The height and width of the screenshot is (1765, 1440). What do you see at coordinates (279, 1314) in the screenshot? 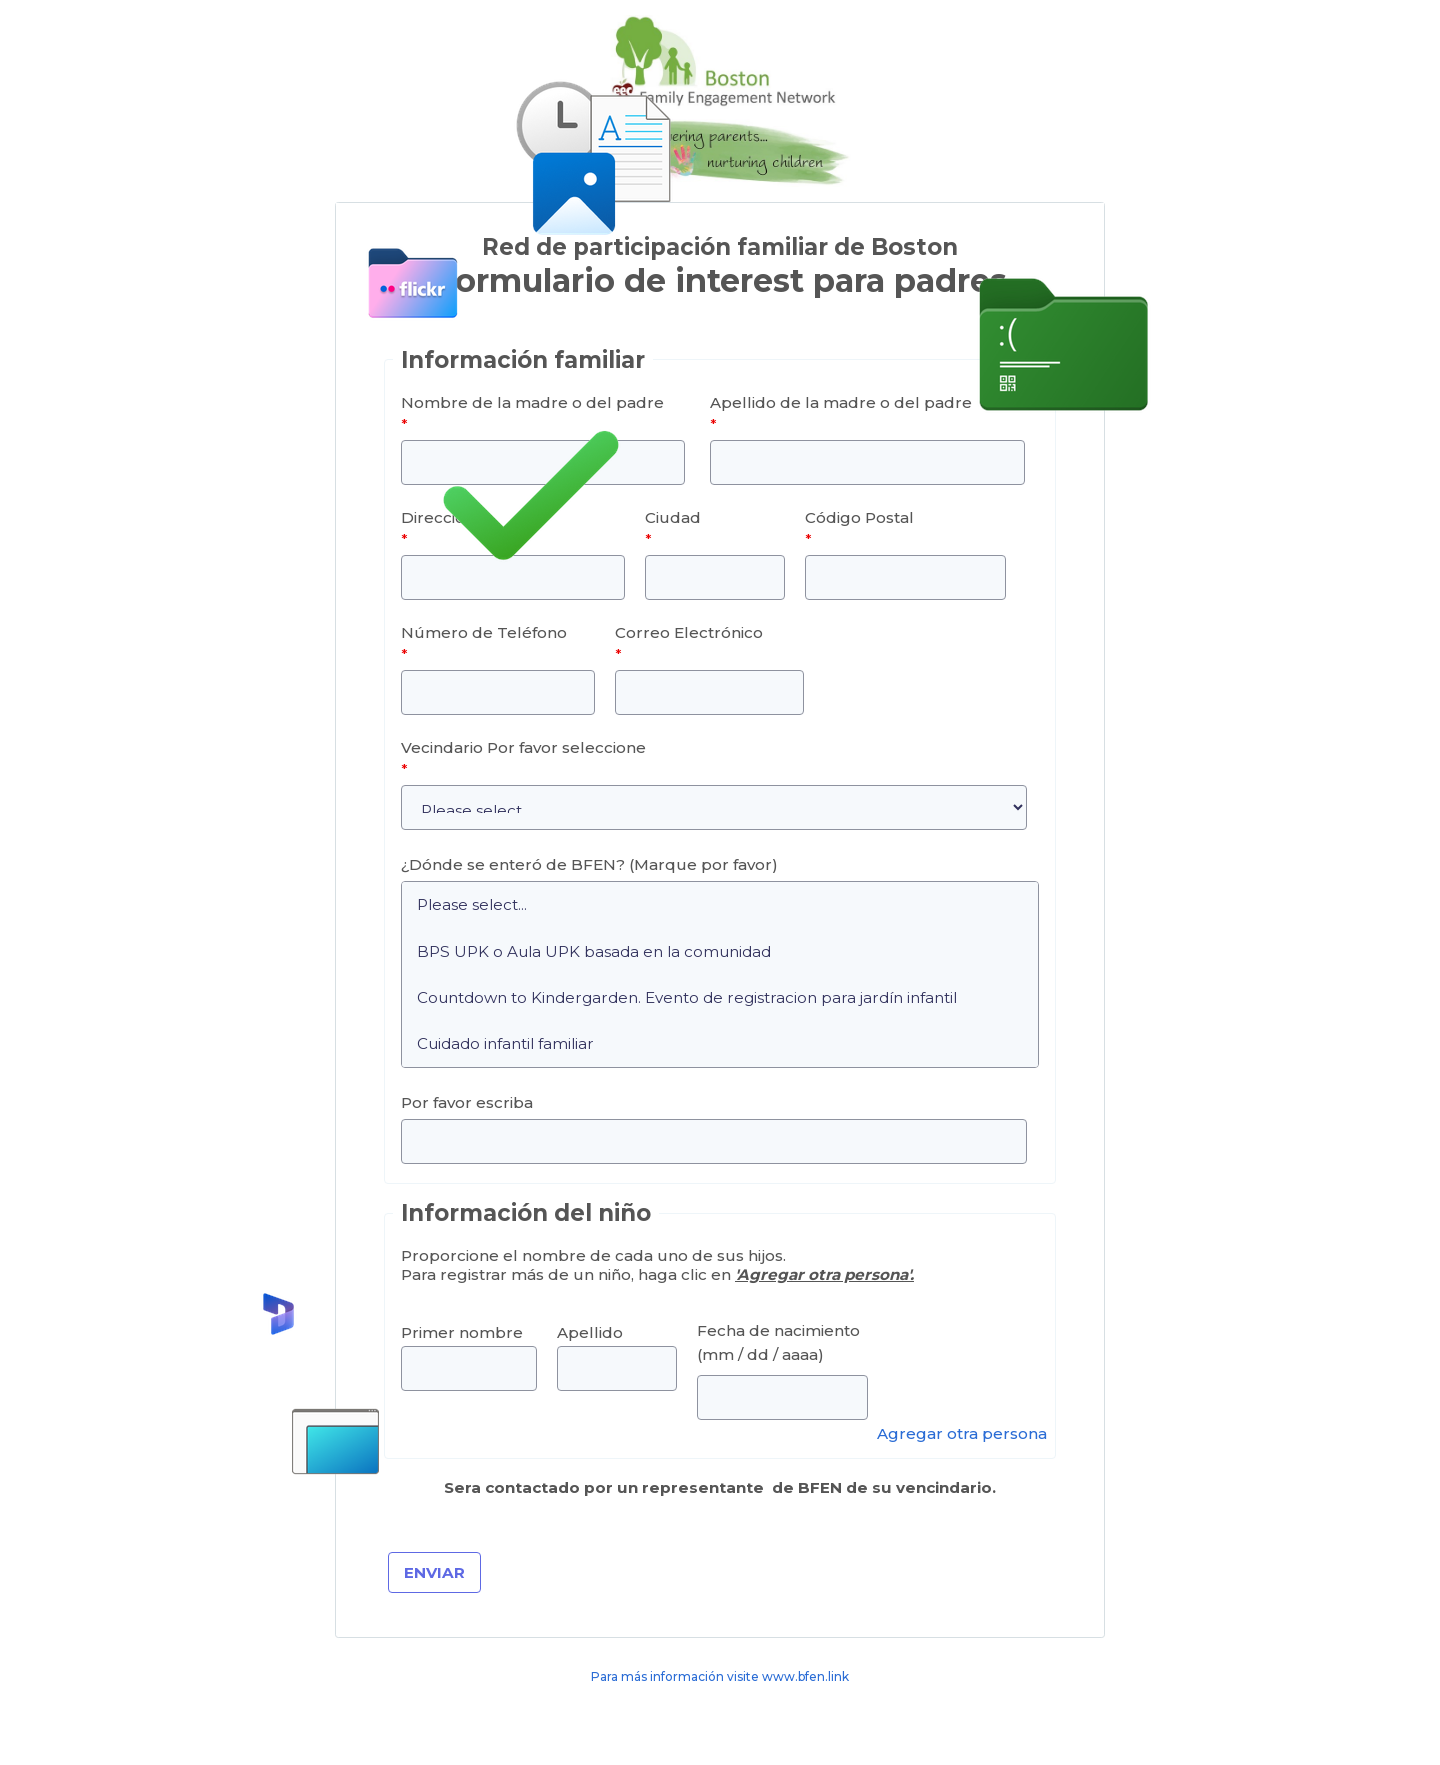
I see `open Microsoft Dynamics app` at bounding box center [279, 1314].